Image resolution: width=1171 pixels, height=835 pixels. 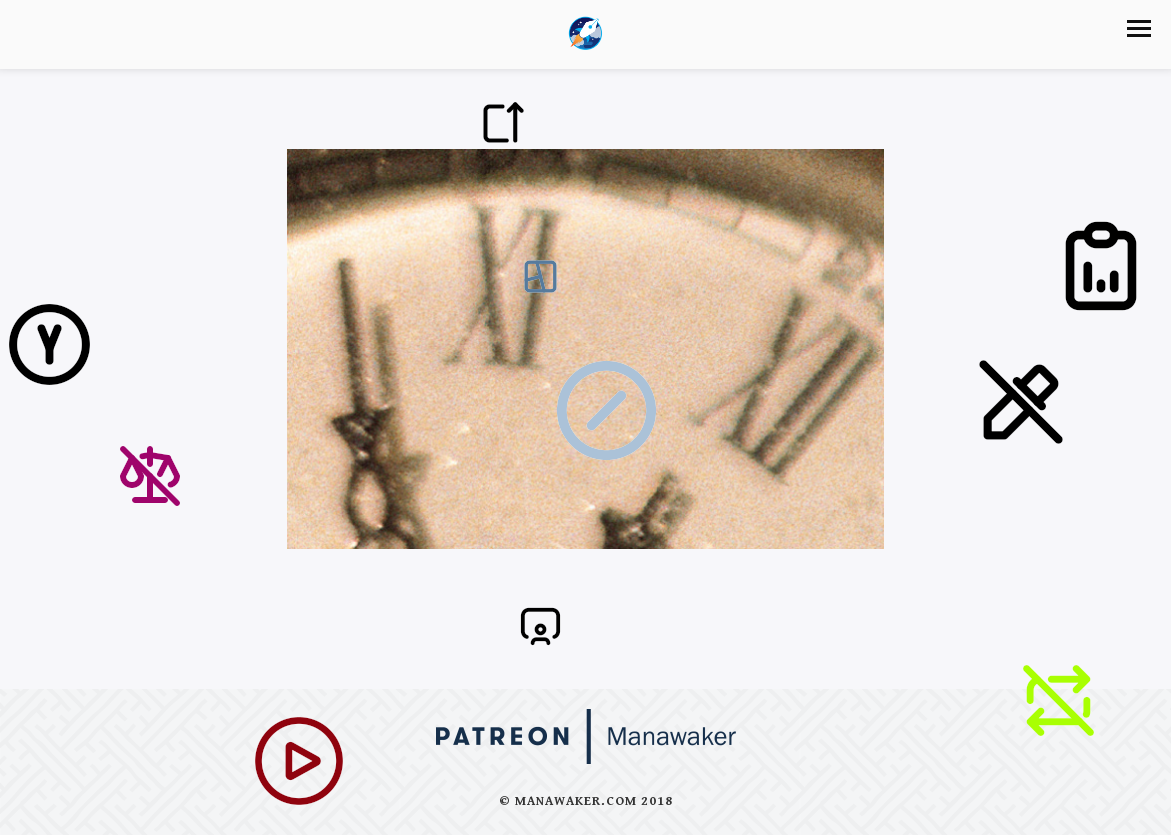 What do you see at coordinates (1021, 402) in the screenshot?
I see `color picker tool disabled` at bounding box center [1021, 402].